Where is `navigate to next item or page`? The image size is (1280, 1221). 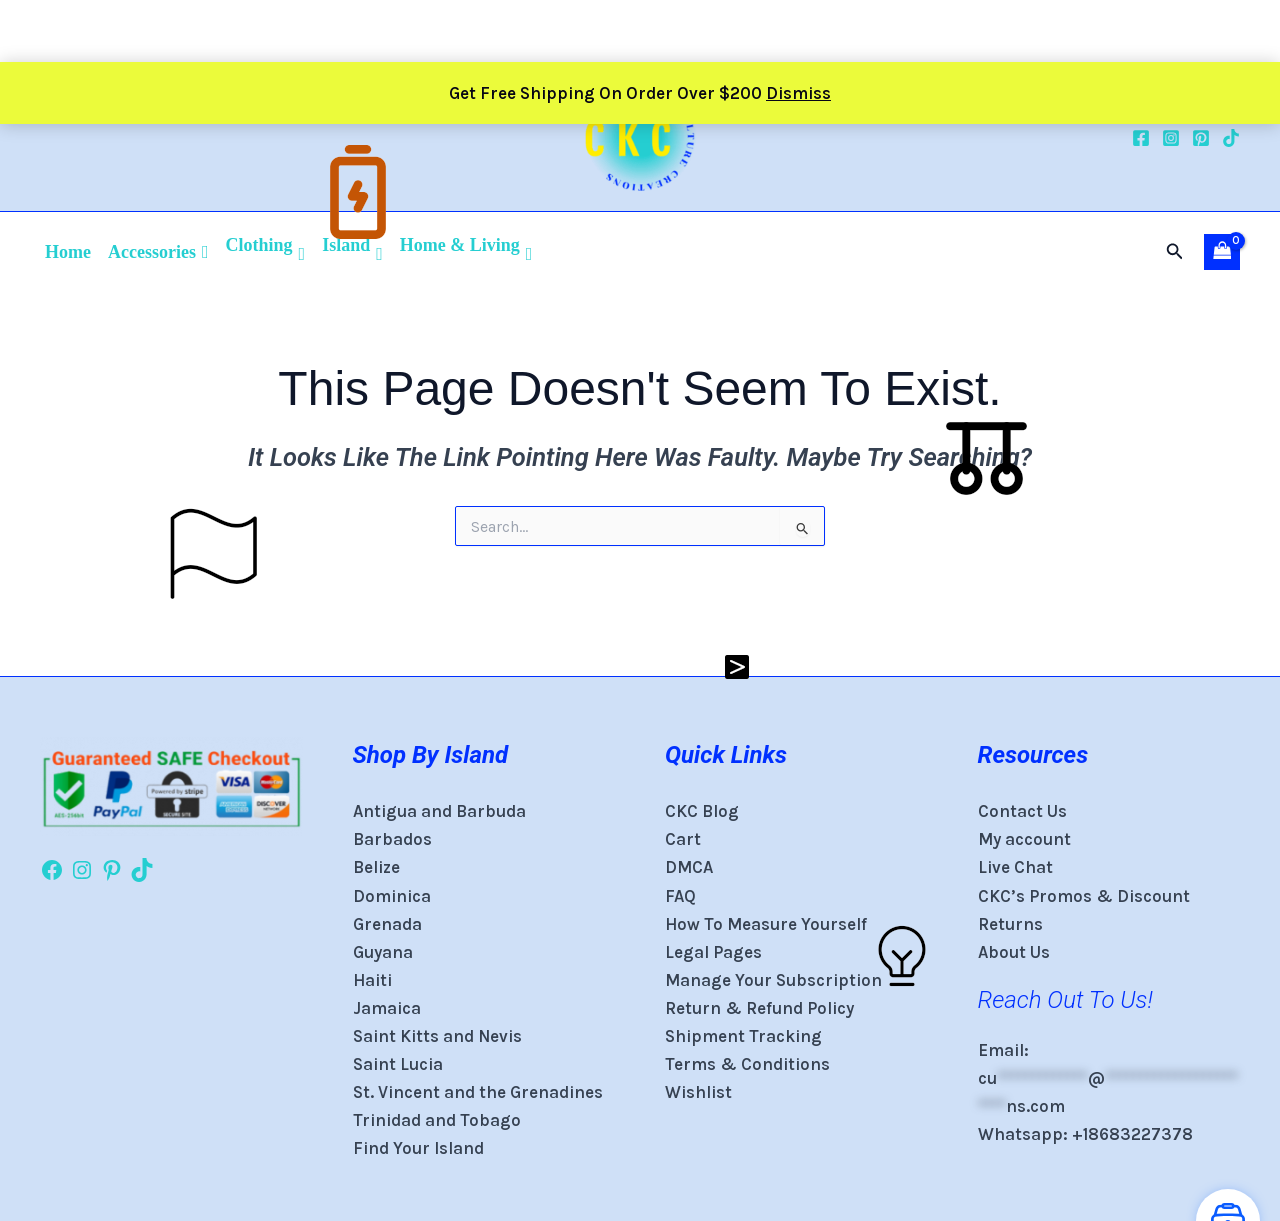
navigate to next item or page is located at coordinates (737, 667).